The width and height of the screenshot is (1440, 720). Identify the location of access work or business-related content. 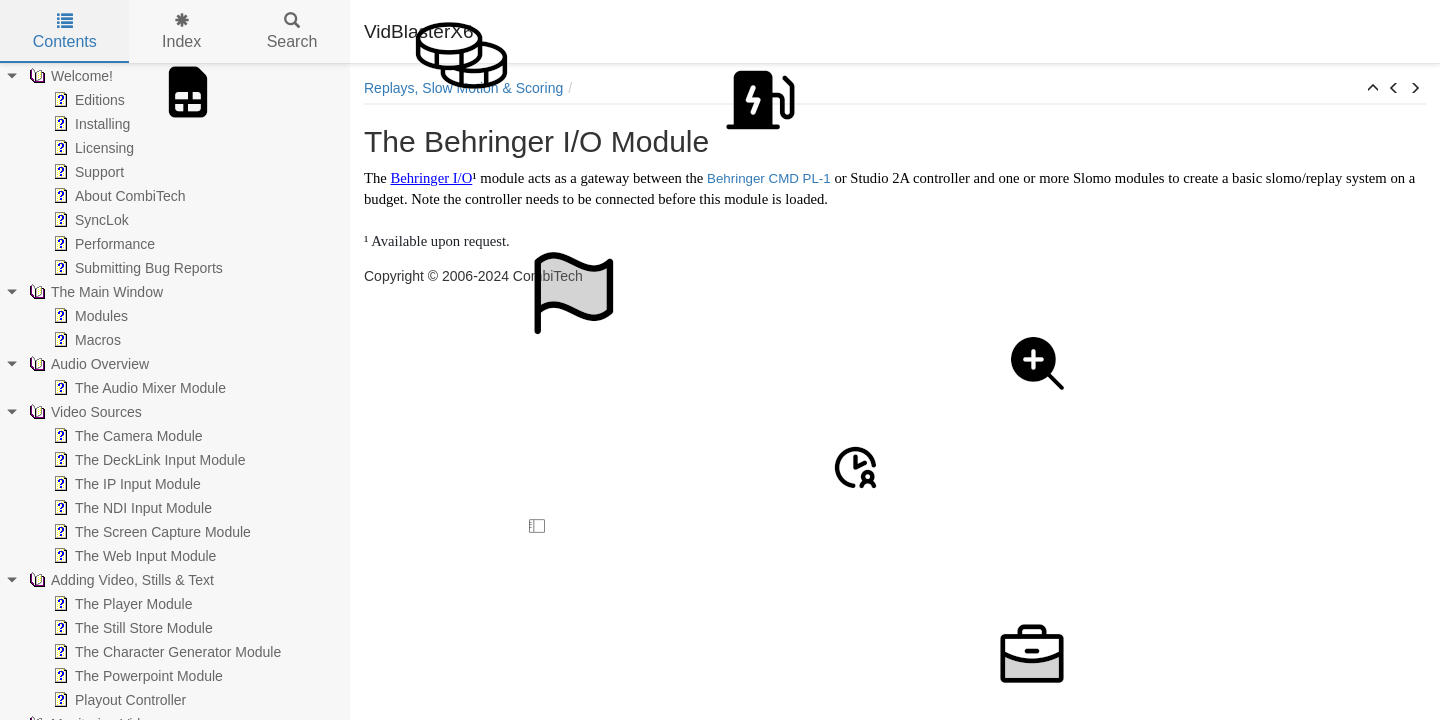
(1032, 656).